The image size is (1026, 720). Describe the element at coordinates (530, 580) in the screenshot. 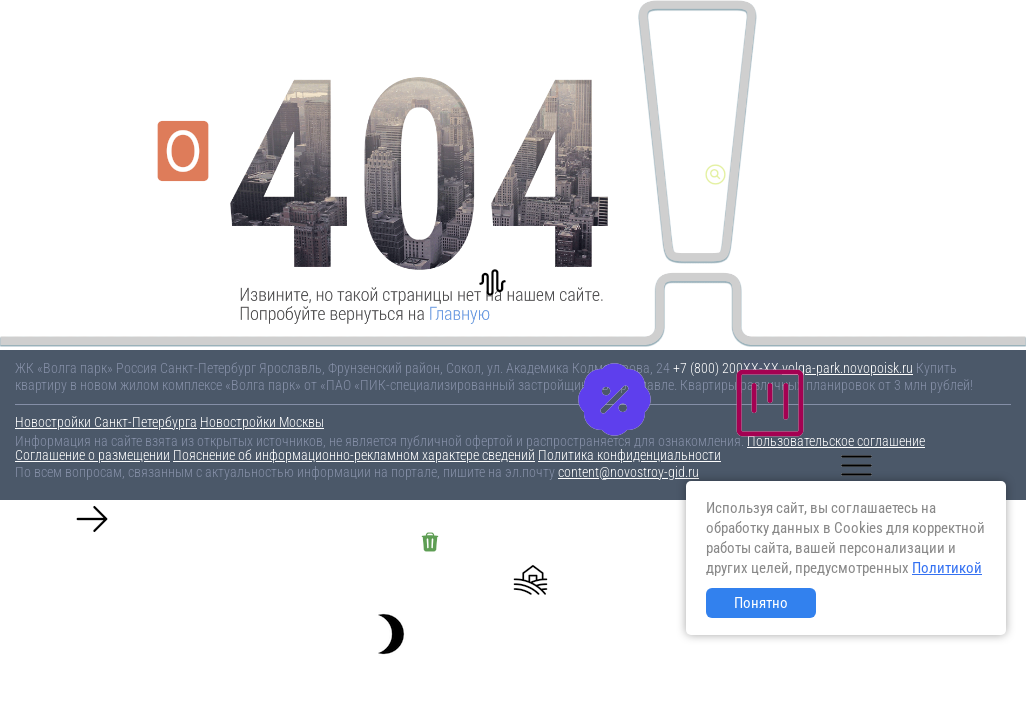

I see `access farm or agricultural settings` at that location.